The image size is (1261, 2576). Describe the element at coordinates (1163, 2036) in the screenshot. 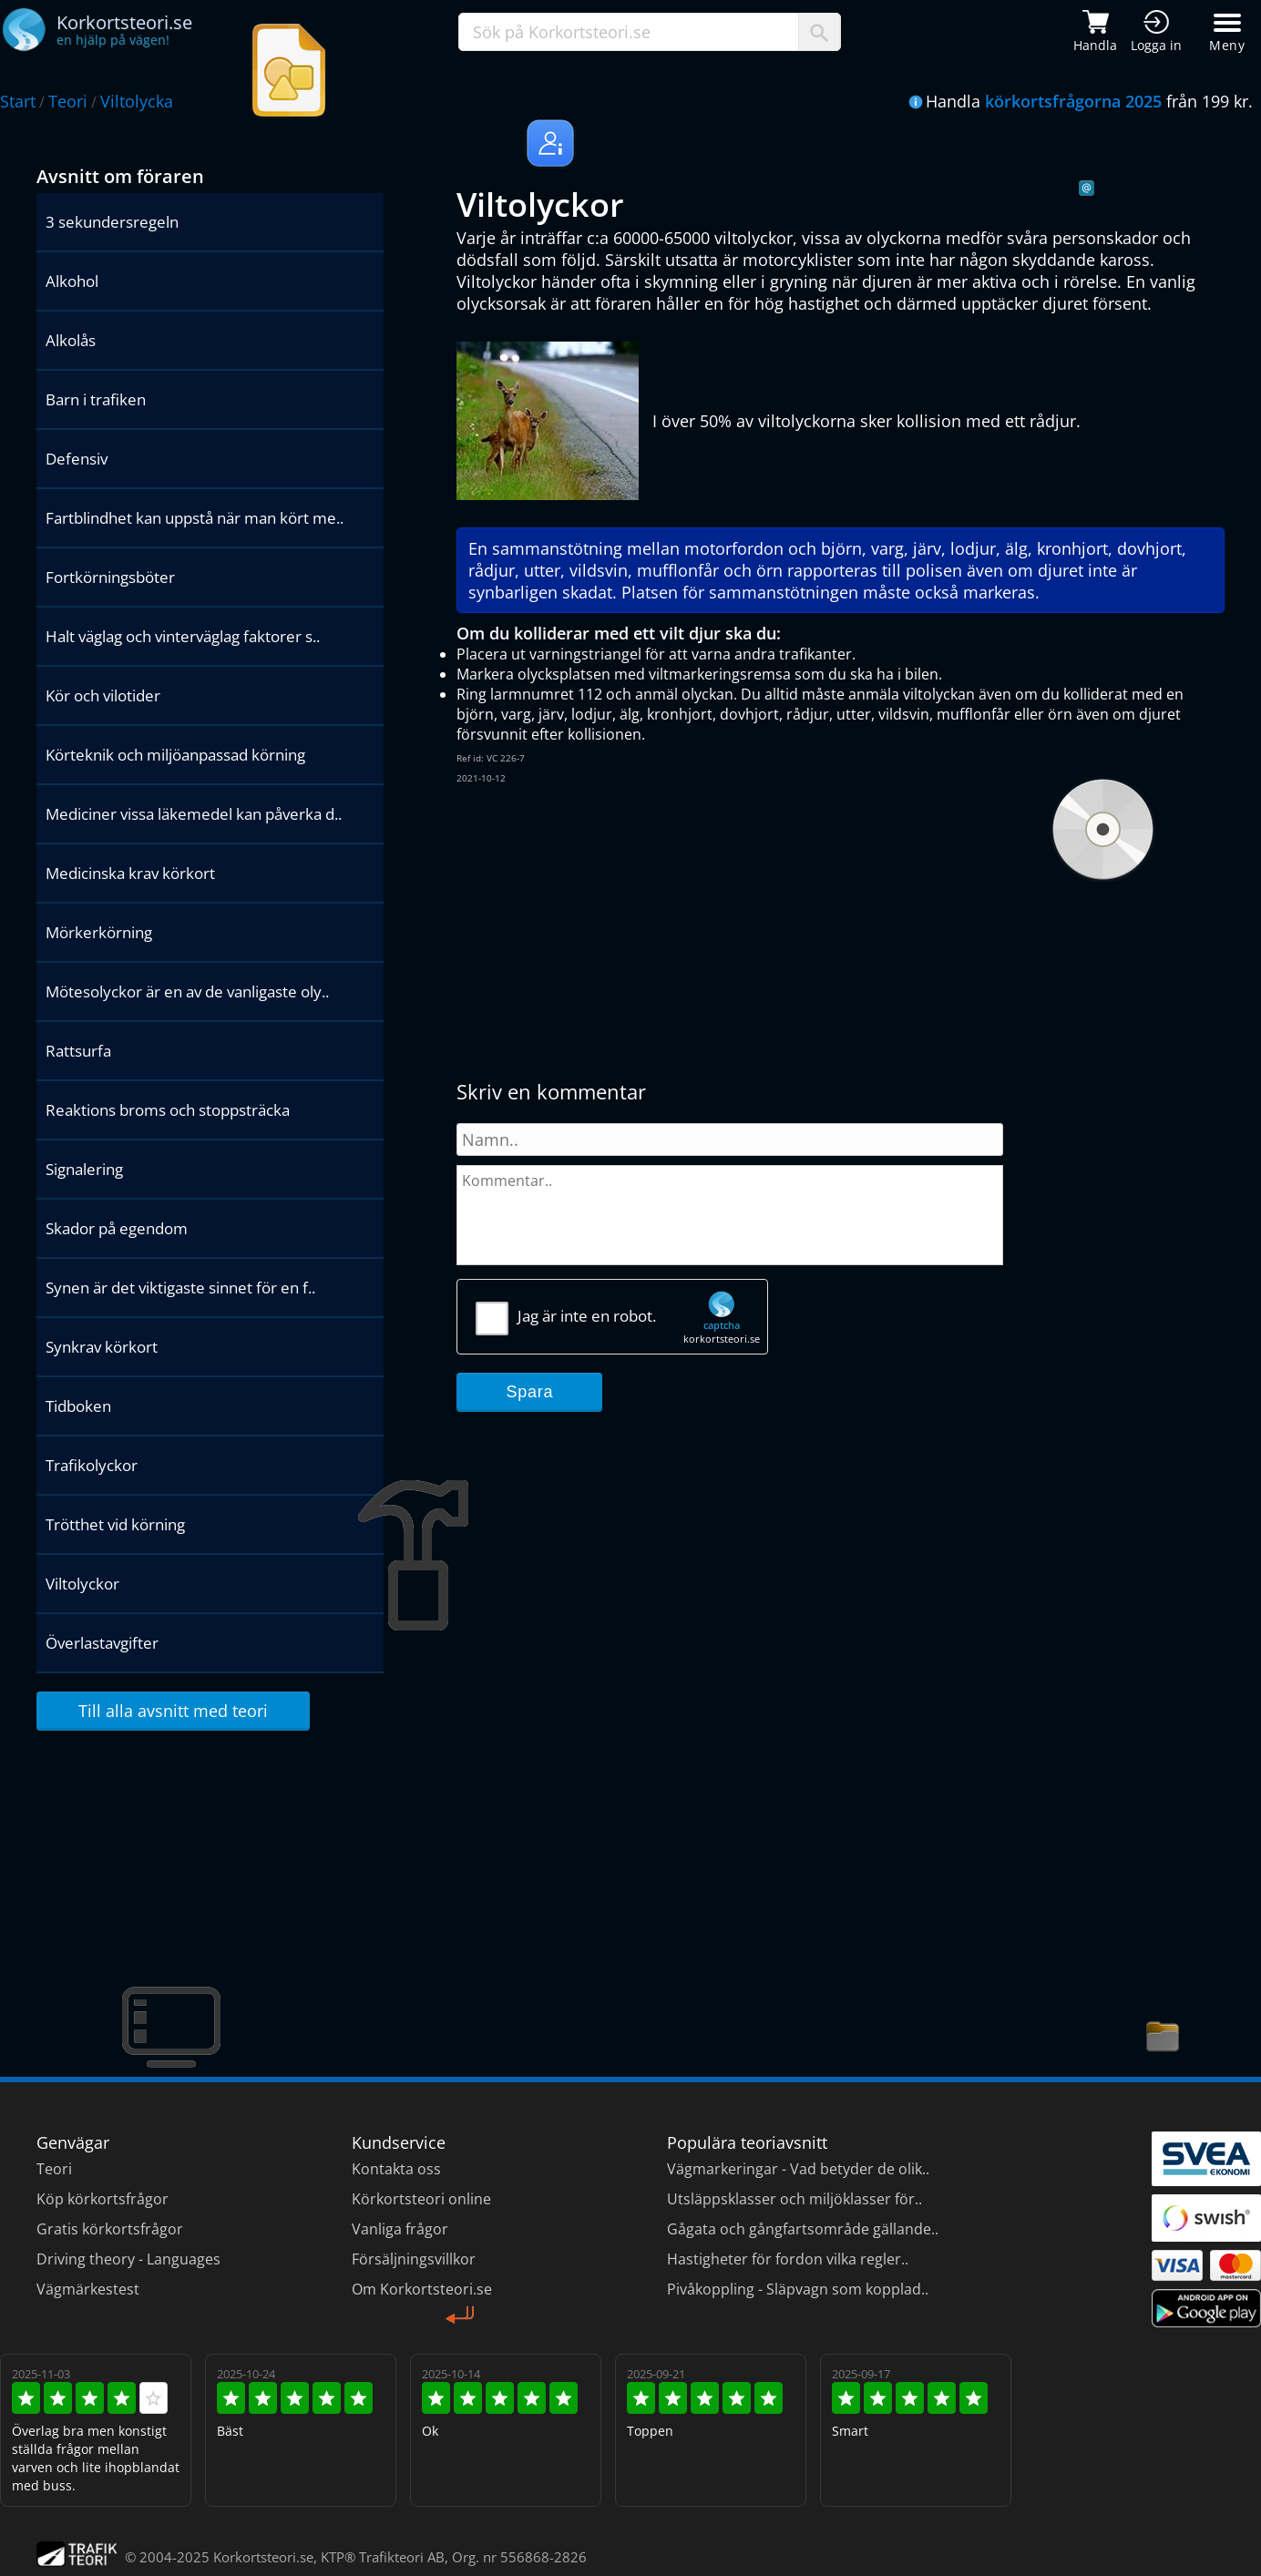

I see `drop files here to move them into this folder` at that location.